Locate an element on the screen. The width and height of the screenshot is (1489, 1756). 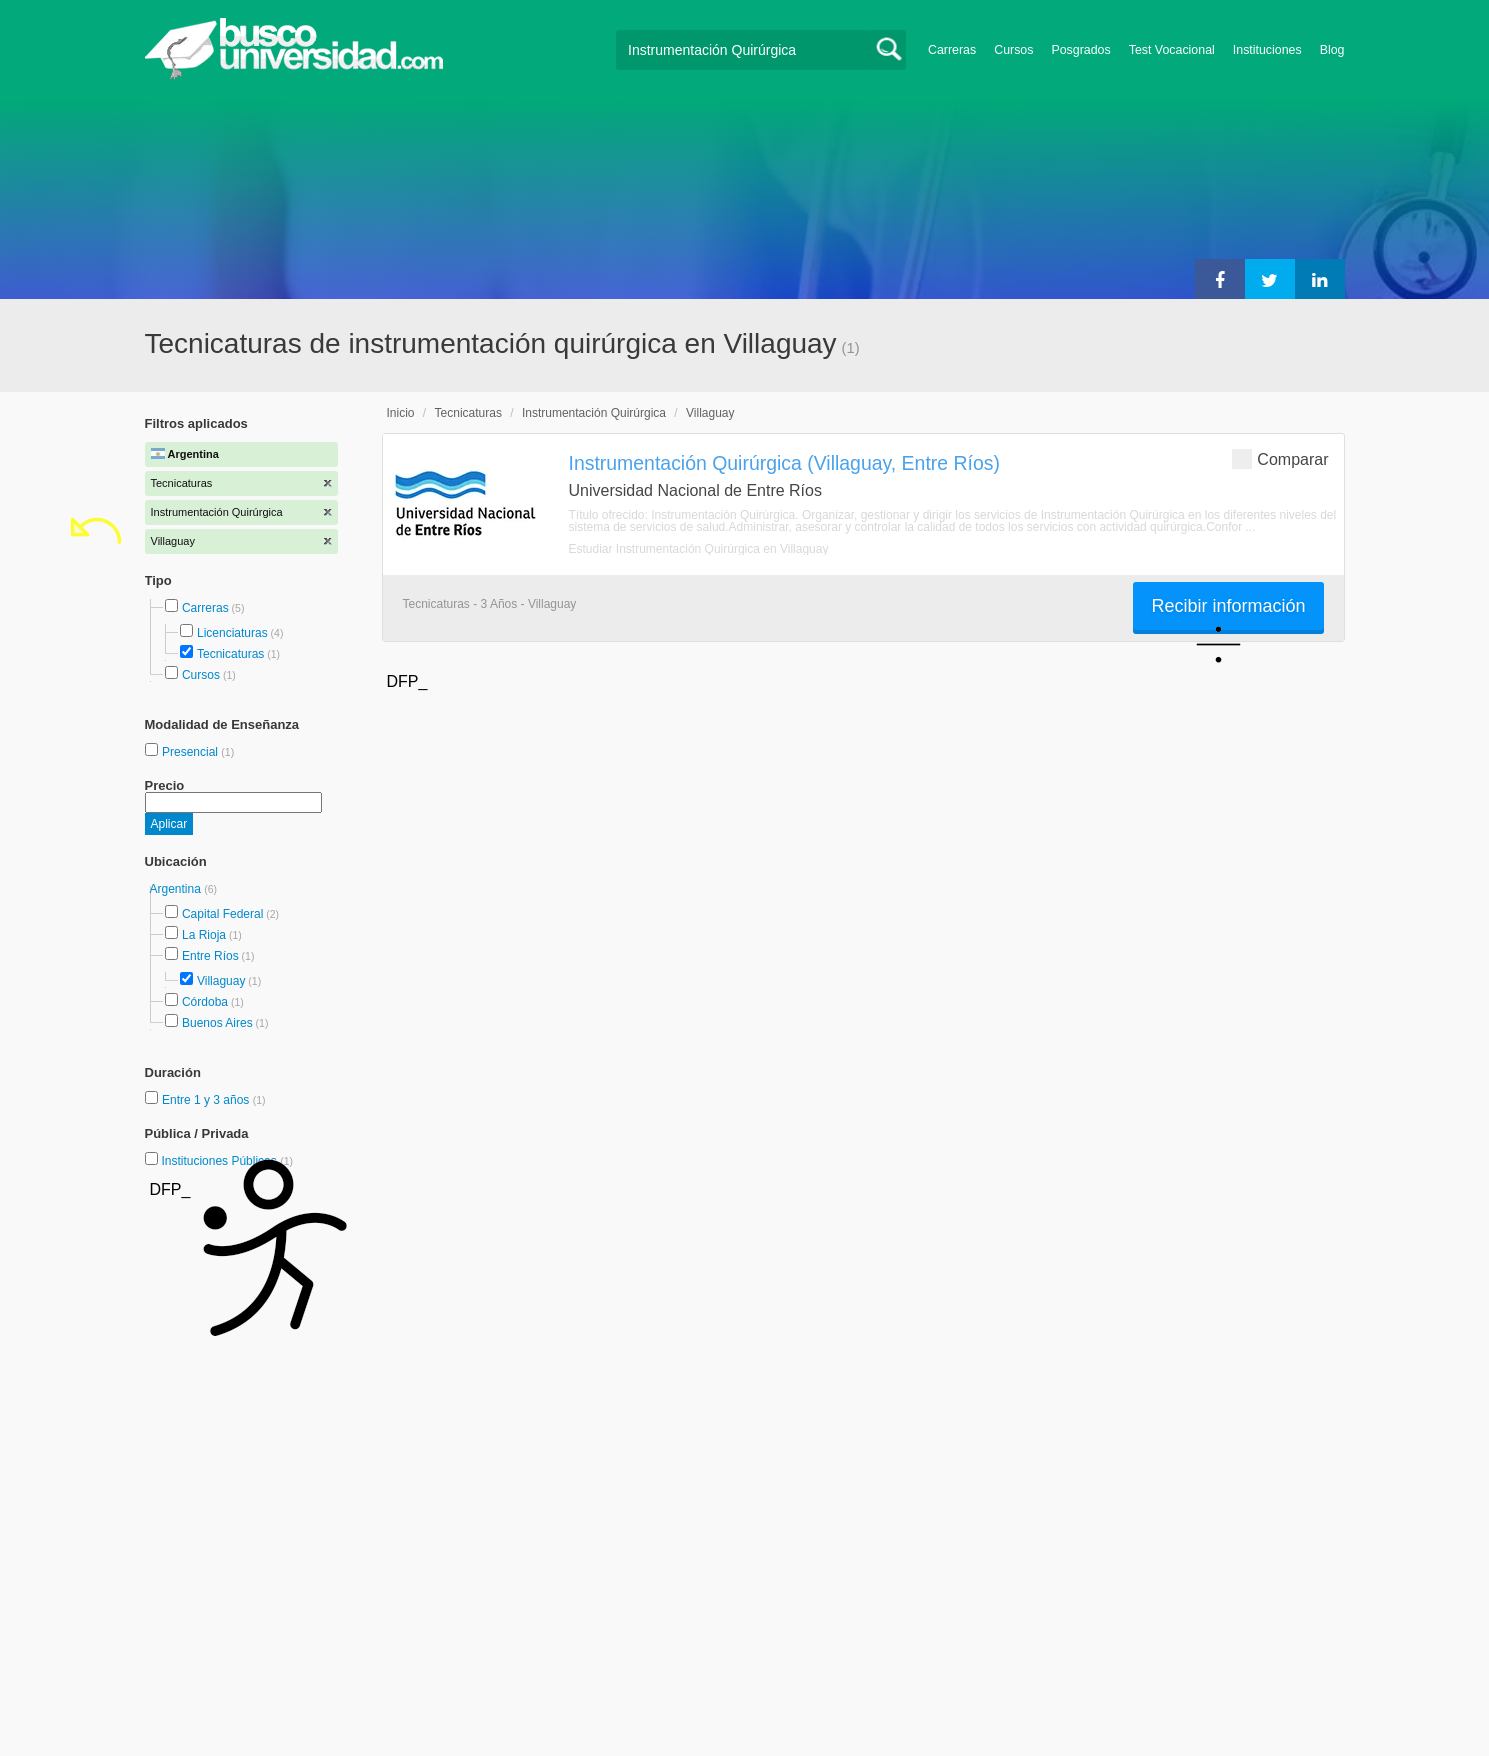
undo previous action is located at coordinates (97, 529).